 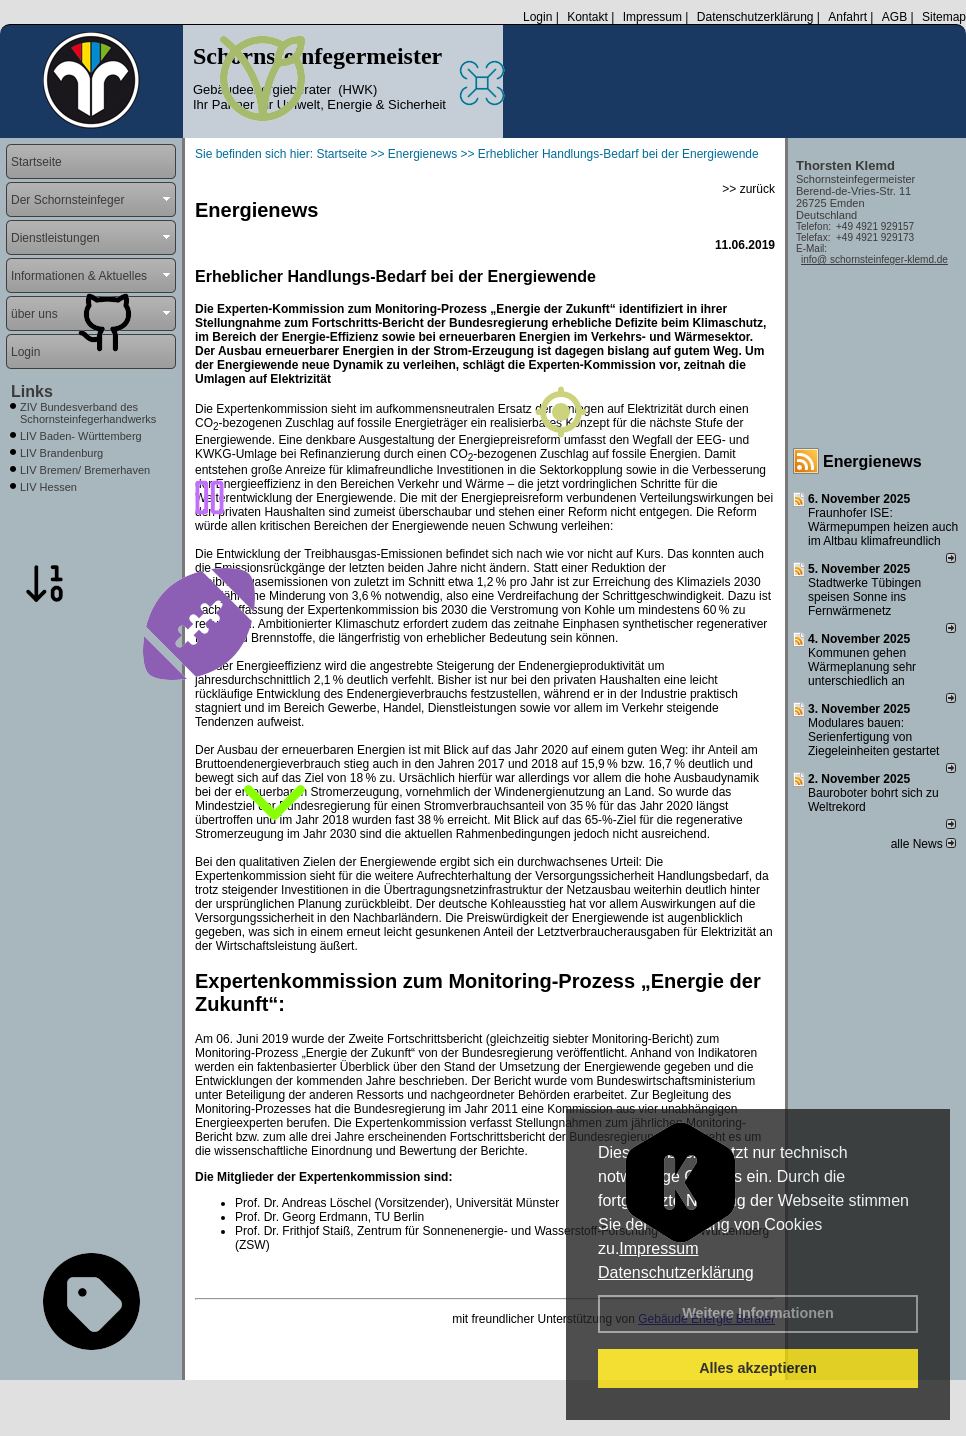 I want to click on expand a dropdown menu or section, so click(x=274, y=802).